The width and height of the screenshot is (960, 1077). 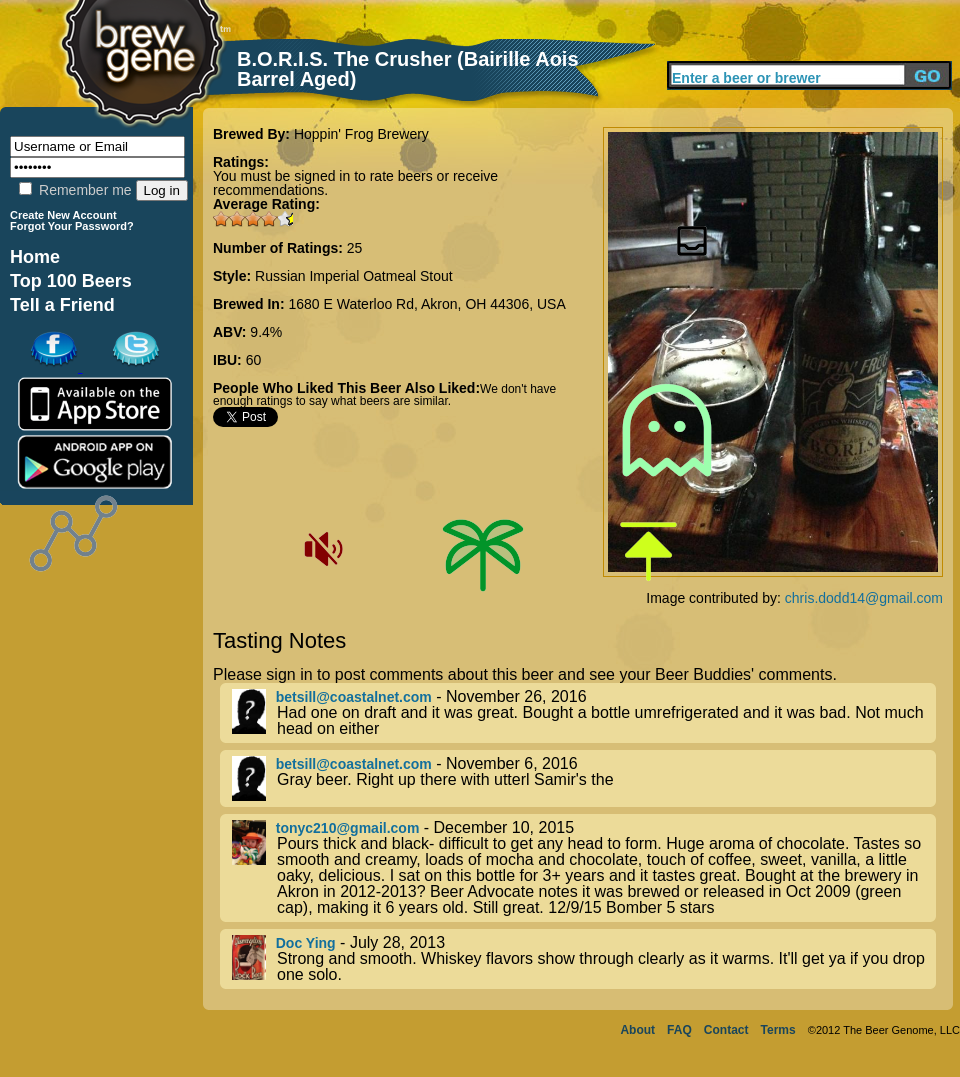 I want to click on enable ghost mode or incognito browsing, so click(x=667, y=432).